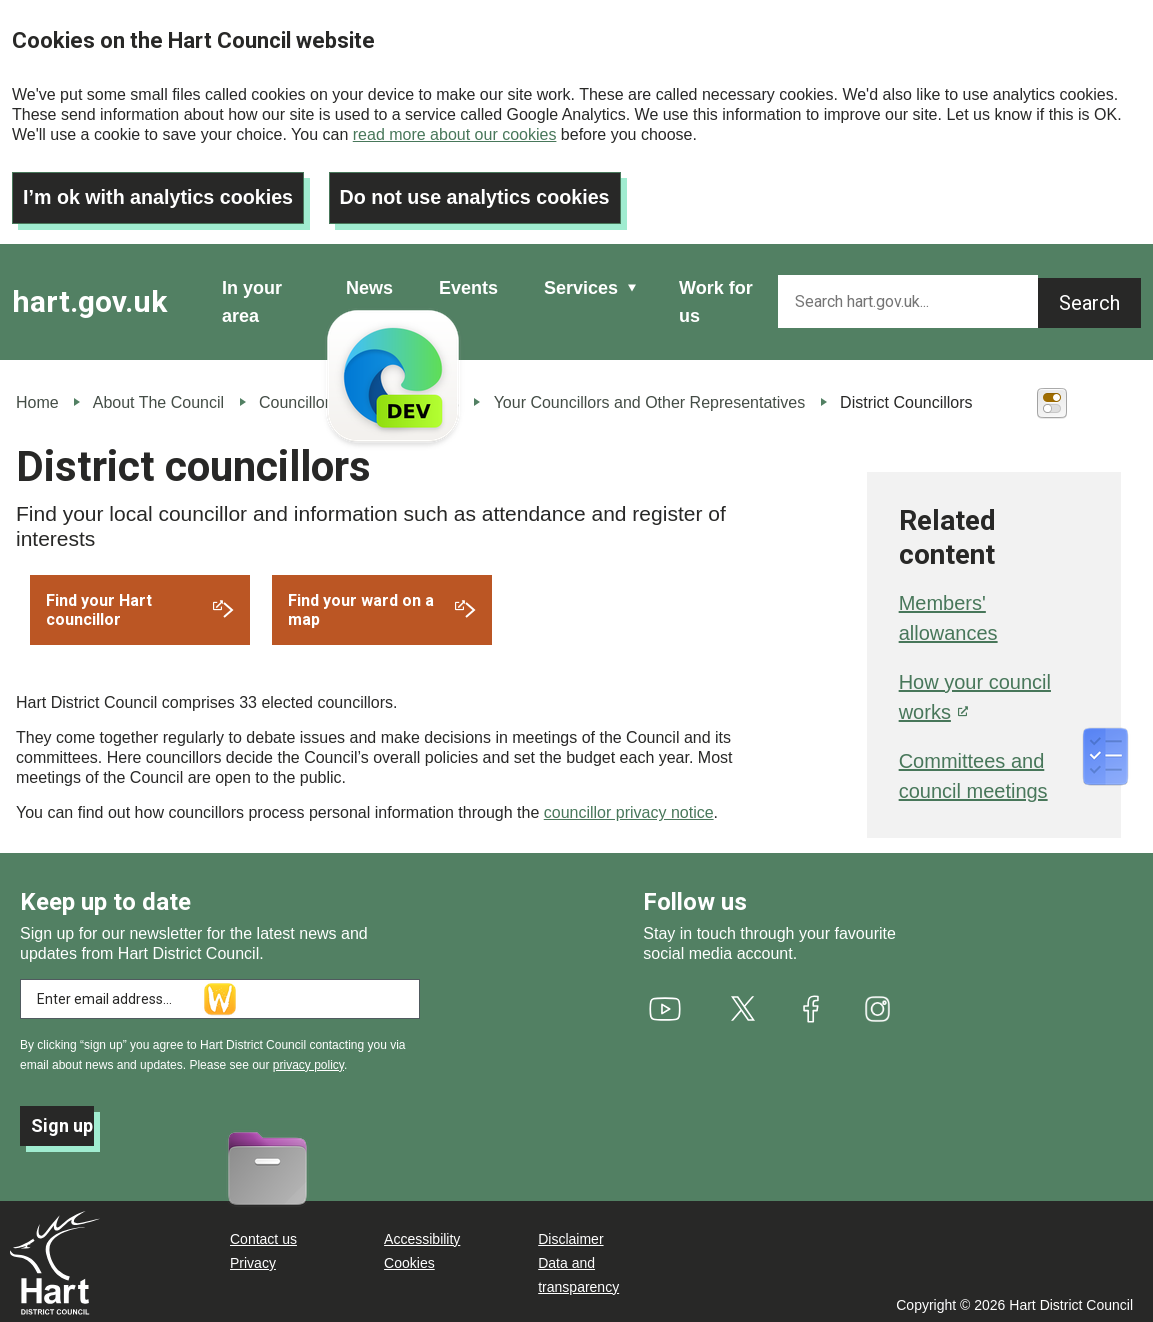 The image size is (1153, 1322). I want to click on open your bookmarks or saved items app, so click(1105, 756).